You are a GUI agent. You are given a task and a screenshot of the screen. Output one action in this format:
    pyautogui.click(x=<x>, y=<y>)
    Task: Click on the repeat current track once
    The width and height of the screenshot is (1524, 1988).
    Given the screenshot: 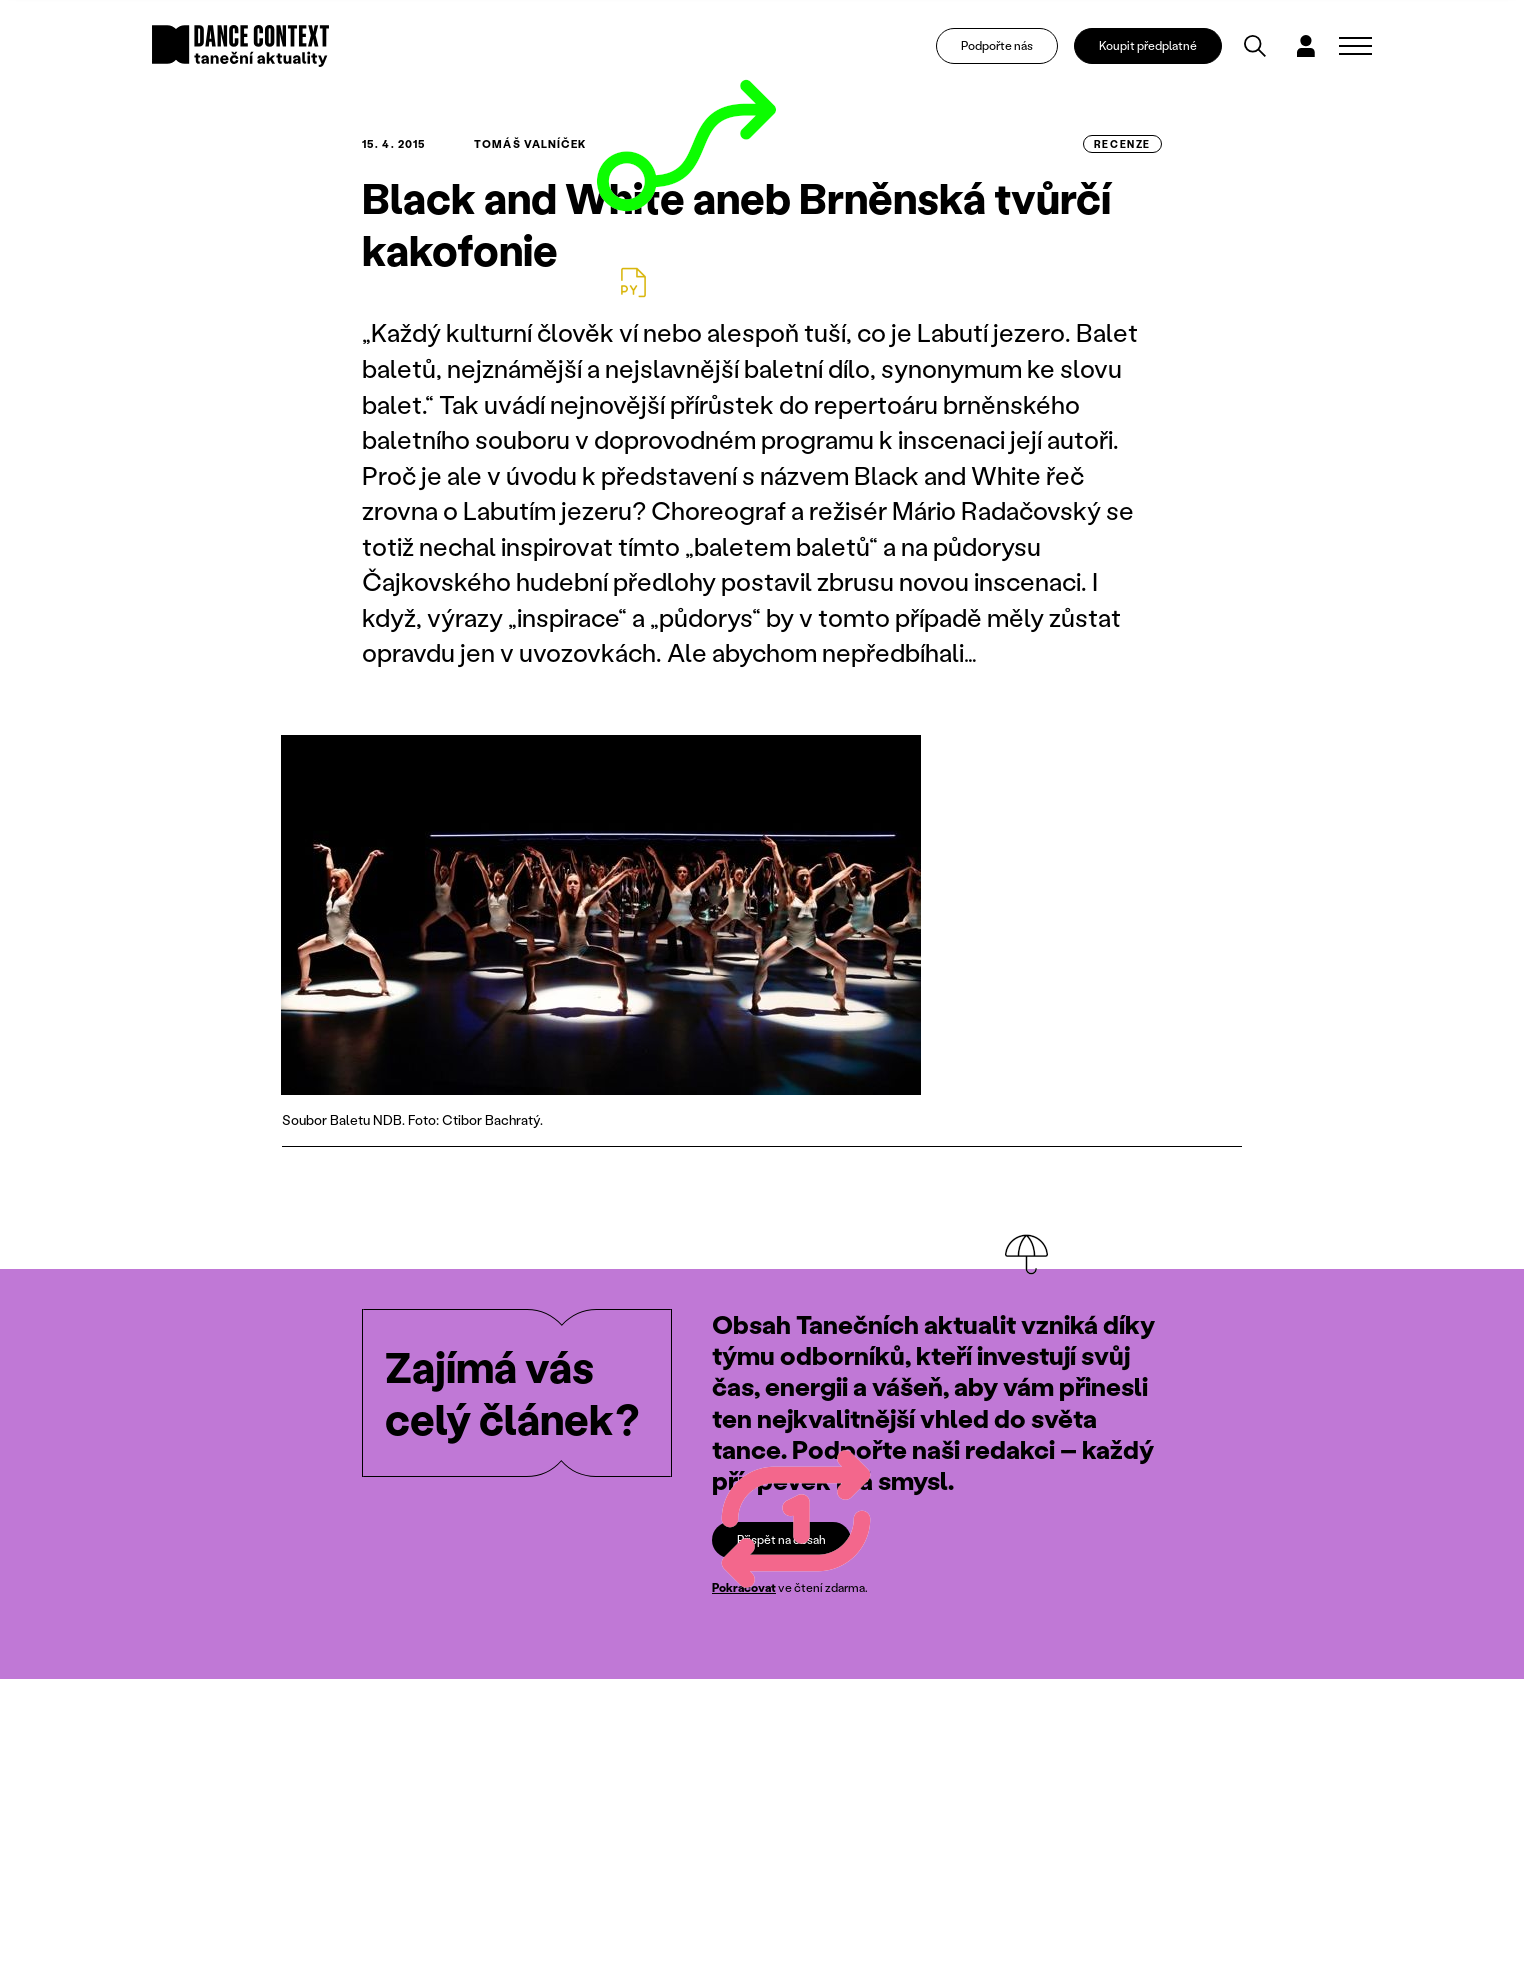 What is the action you would take?
    pyautogui.click(x=796, y=1519)
    